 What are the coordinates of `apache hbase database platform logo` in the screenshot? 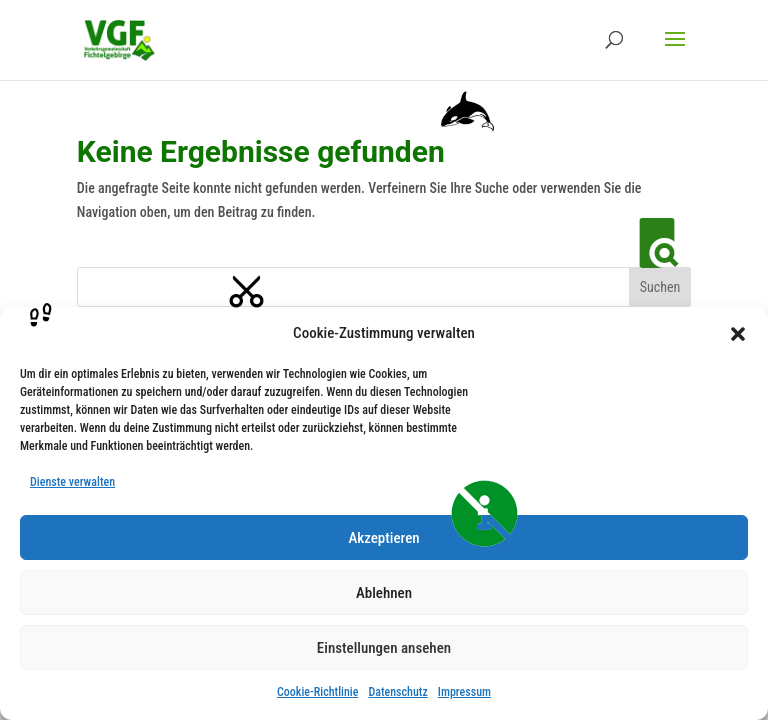 It's located at (467, 111).